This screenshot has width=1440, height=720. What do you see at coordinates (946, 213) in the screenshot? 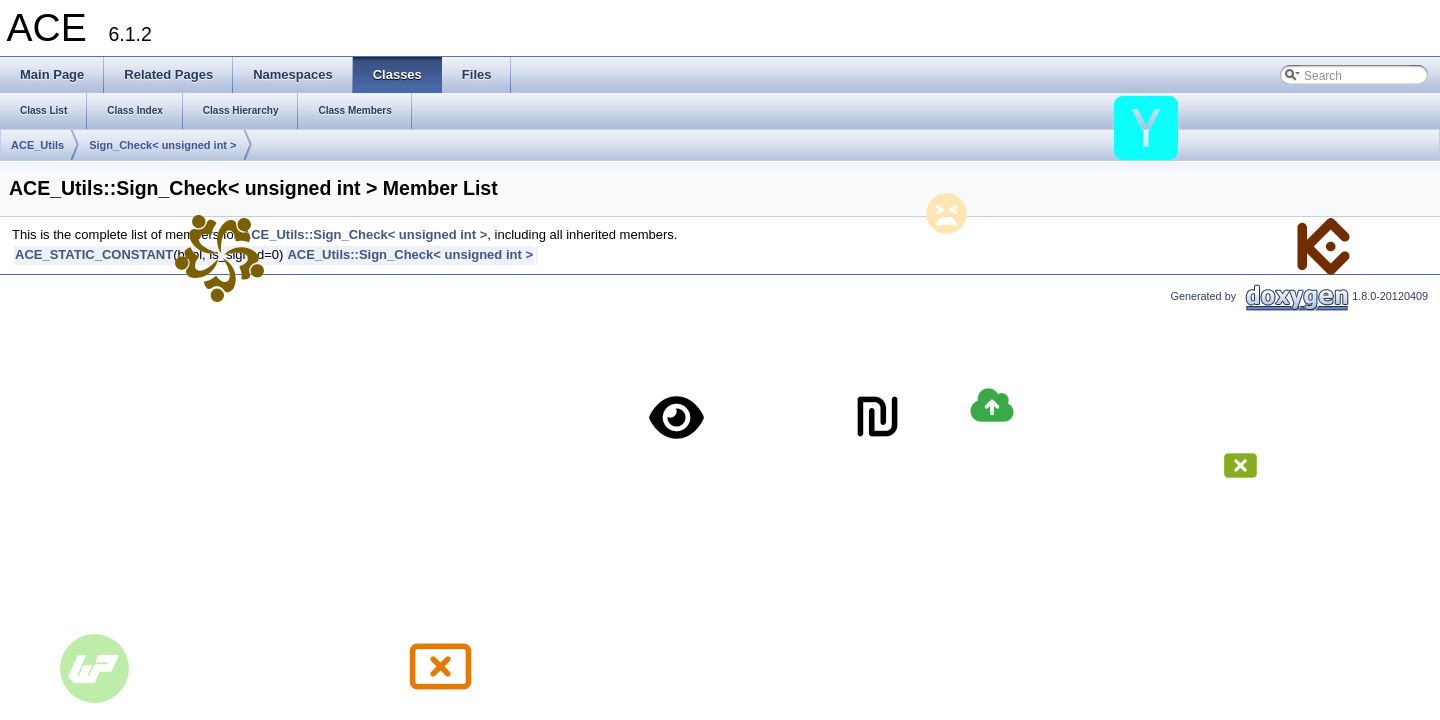
I see `indicates user fatigue or exhaustion status` at bounding box center [946, 213].